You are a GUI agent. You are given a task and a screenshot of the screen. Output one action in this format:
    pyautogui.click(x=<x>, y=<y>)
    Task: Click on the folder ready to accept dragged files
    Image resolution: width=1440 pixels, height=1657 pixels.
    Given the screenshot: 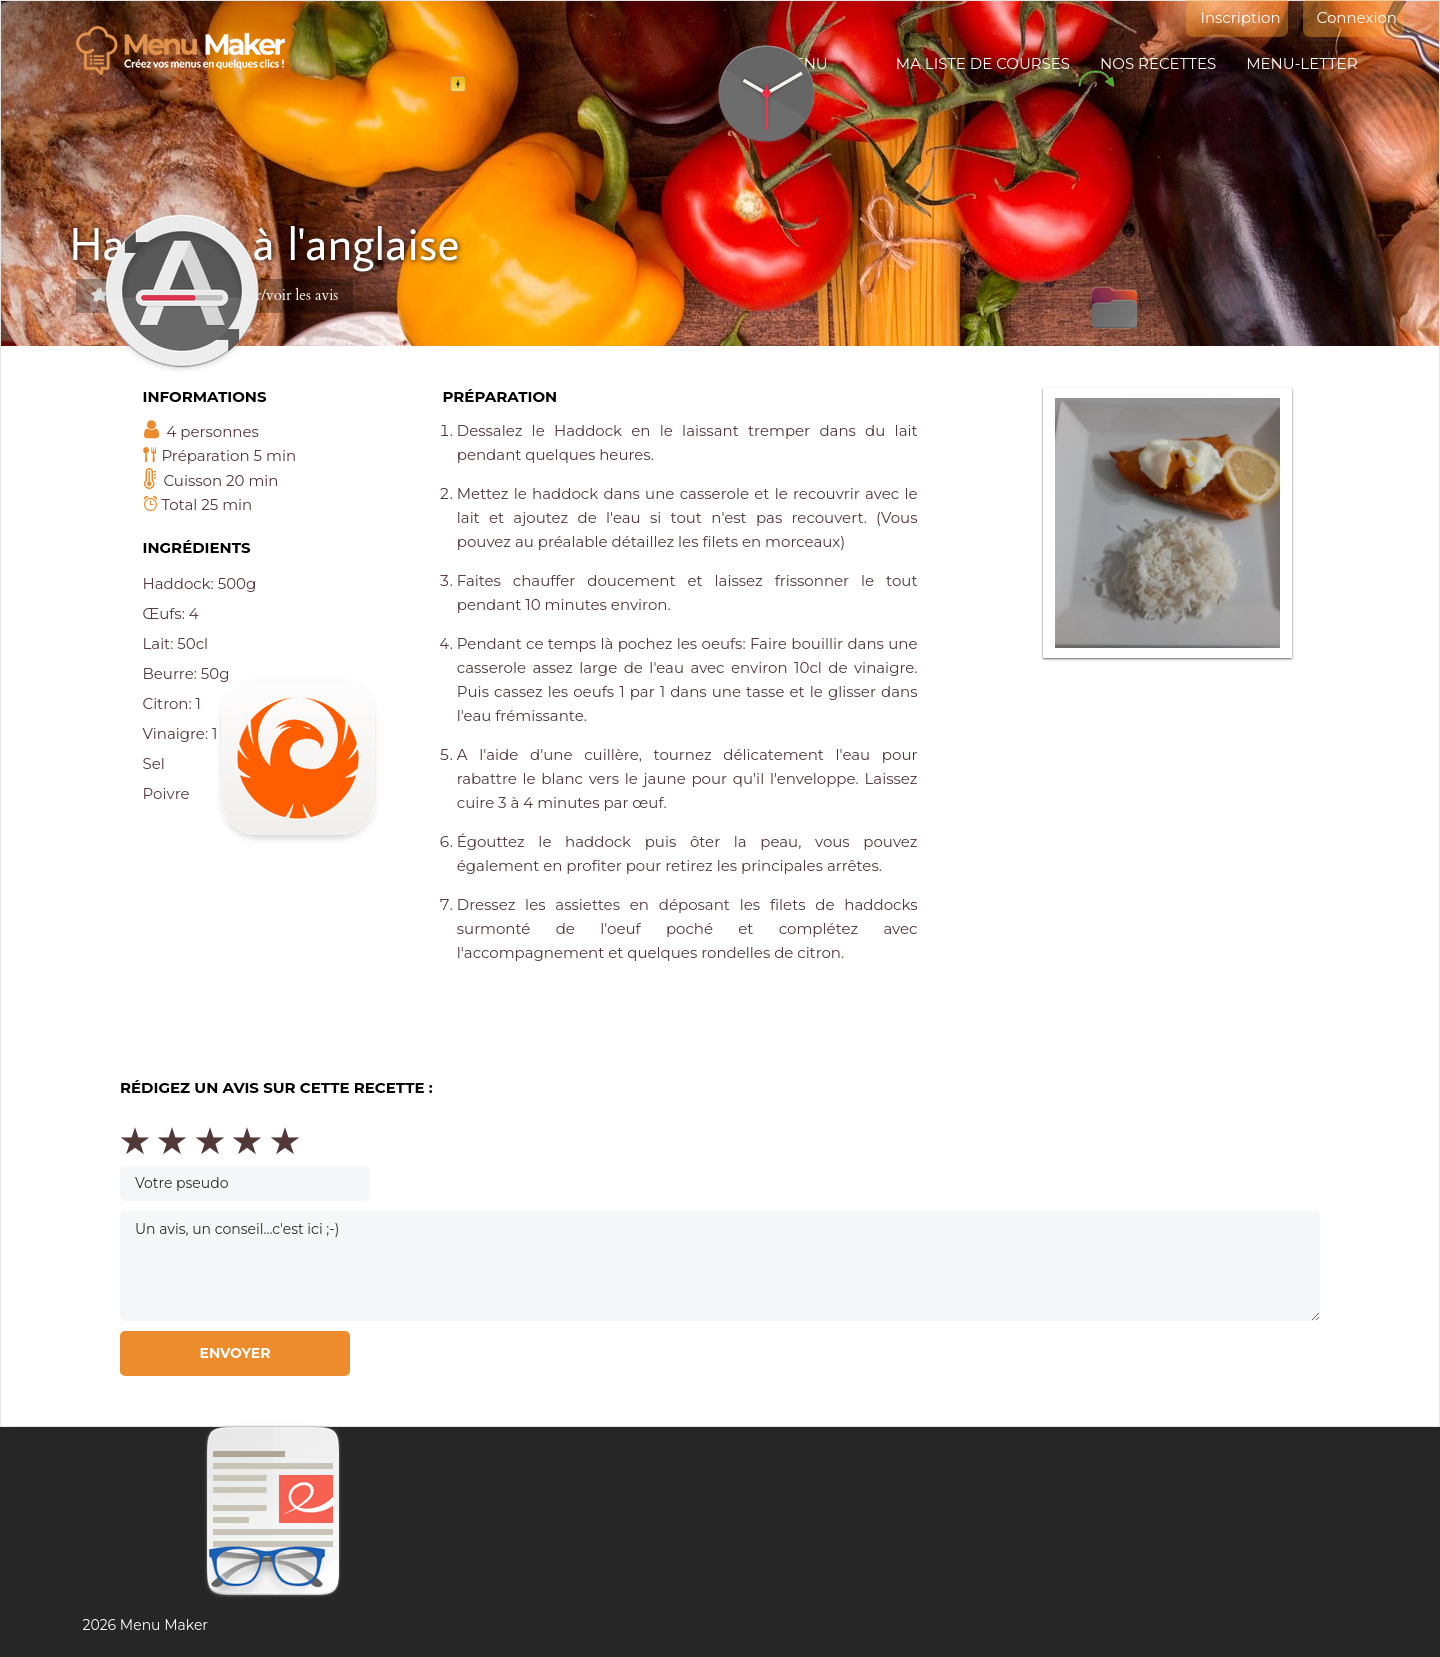 What is the action you would take?
    pyautogui.click(x=1114, y=307)
    